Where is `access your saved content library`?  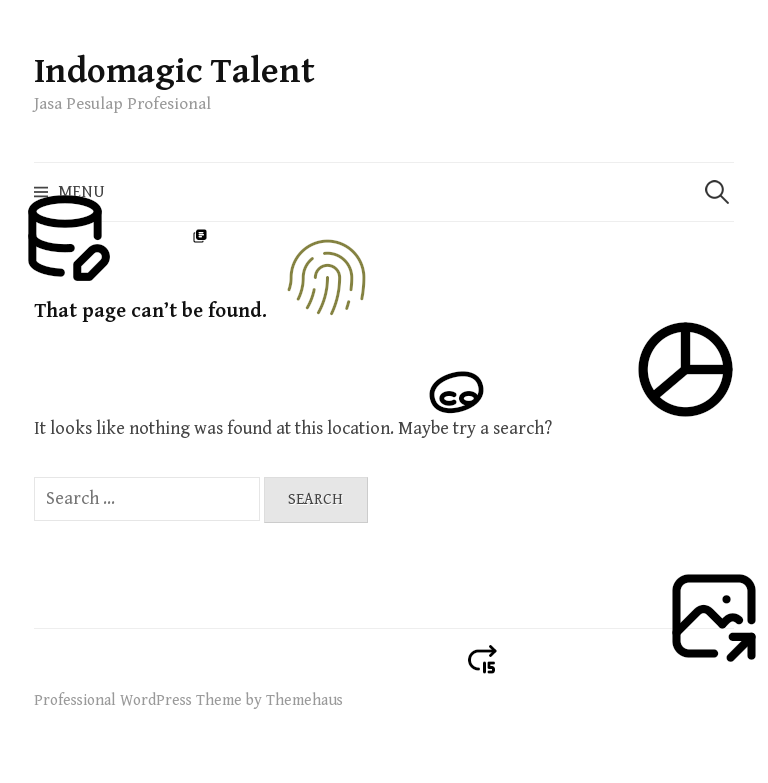 access your saved content library is located at coordinates (200, 236).